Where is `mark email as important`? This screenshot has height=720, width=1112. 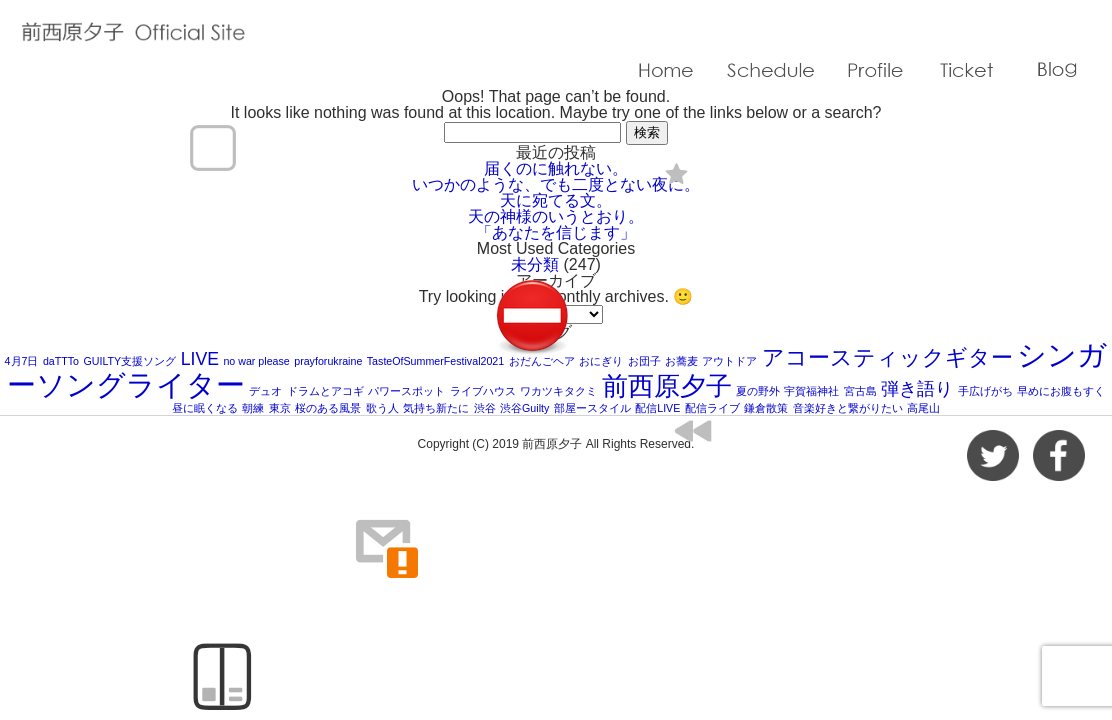
mark email as important is located at coordinates (387, 547).